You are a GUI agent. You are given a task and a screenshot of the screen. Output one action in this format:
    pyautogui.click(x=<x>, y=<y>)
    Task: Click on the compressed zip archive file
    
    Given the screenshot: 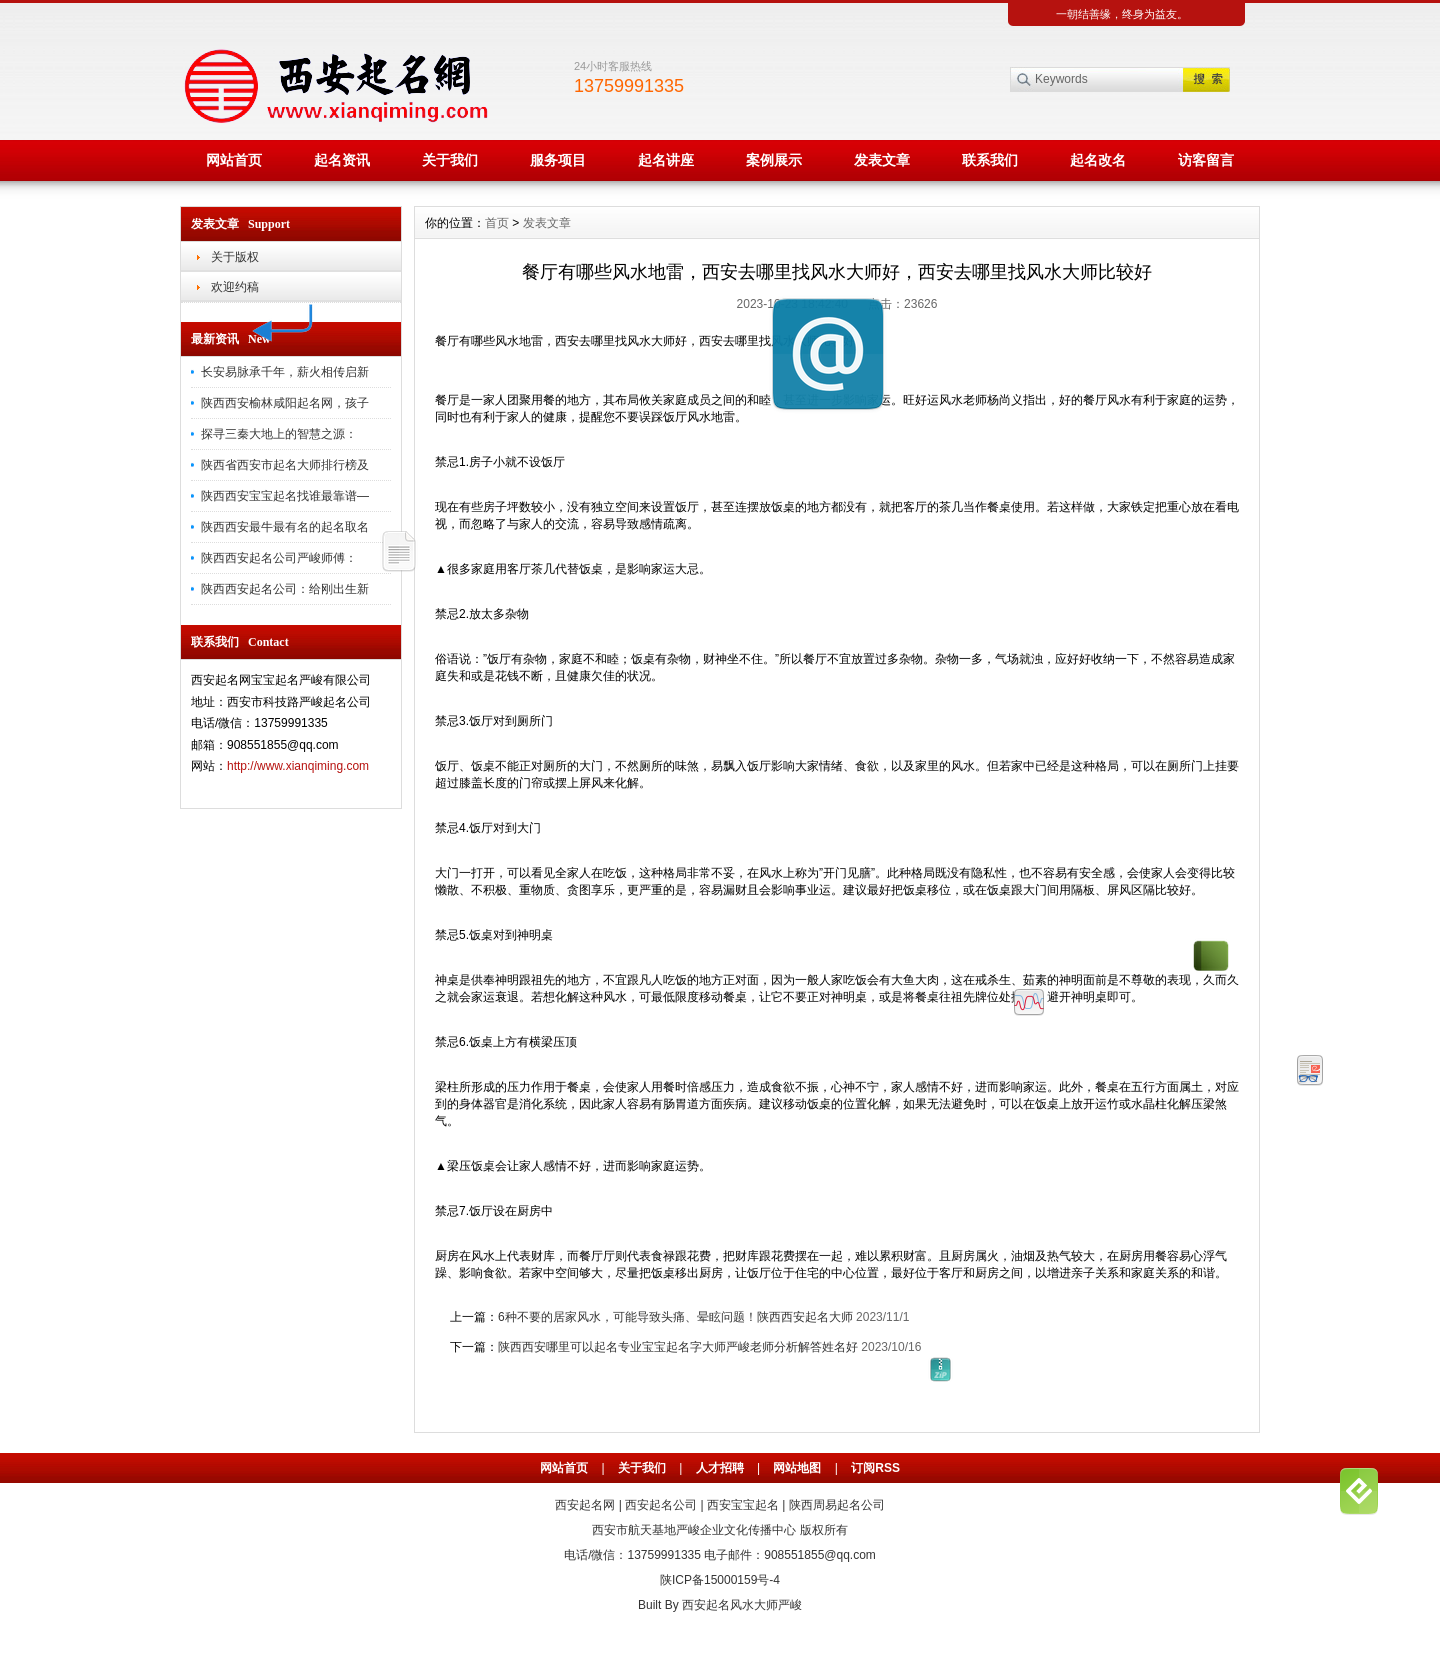 What is the action you would take?
    pyautogui.click(x=940, y=1369)
    